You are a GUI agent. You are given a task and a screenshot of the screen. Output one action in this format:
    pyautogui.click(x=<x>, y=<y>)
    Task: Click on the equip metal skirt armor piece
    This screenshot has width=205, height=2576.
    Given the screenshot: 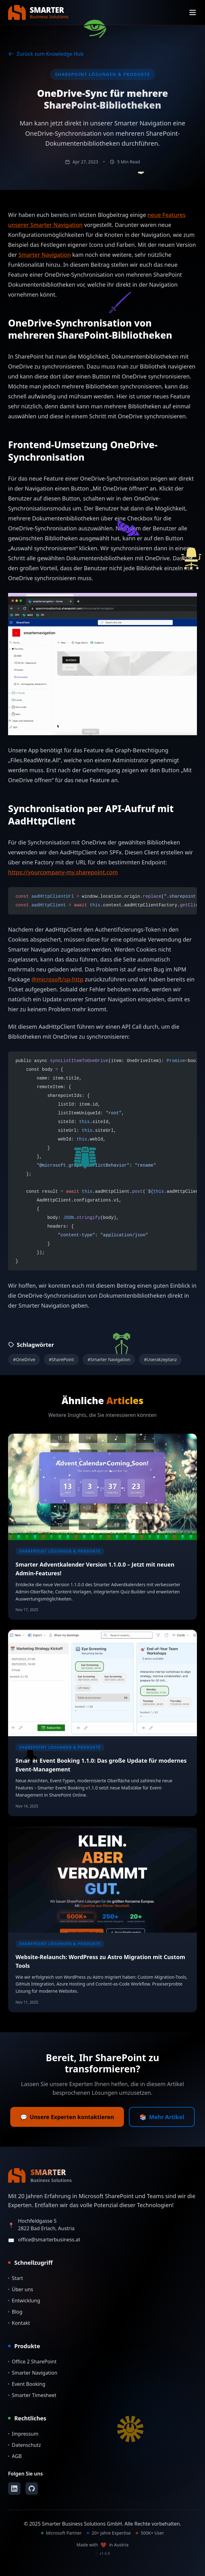 What is the action you would take?
    pyautogui.click(x=85, y=1158)
    